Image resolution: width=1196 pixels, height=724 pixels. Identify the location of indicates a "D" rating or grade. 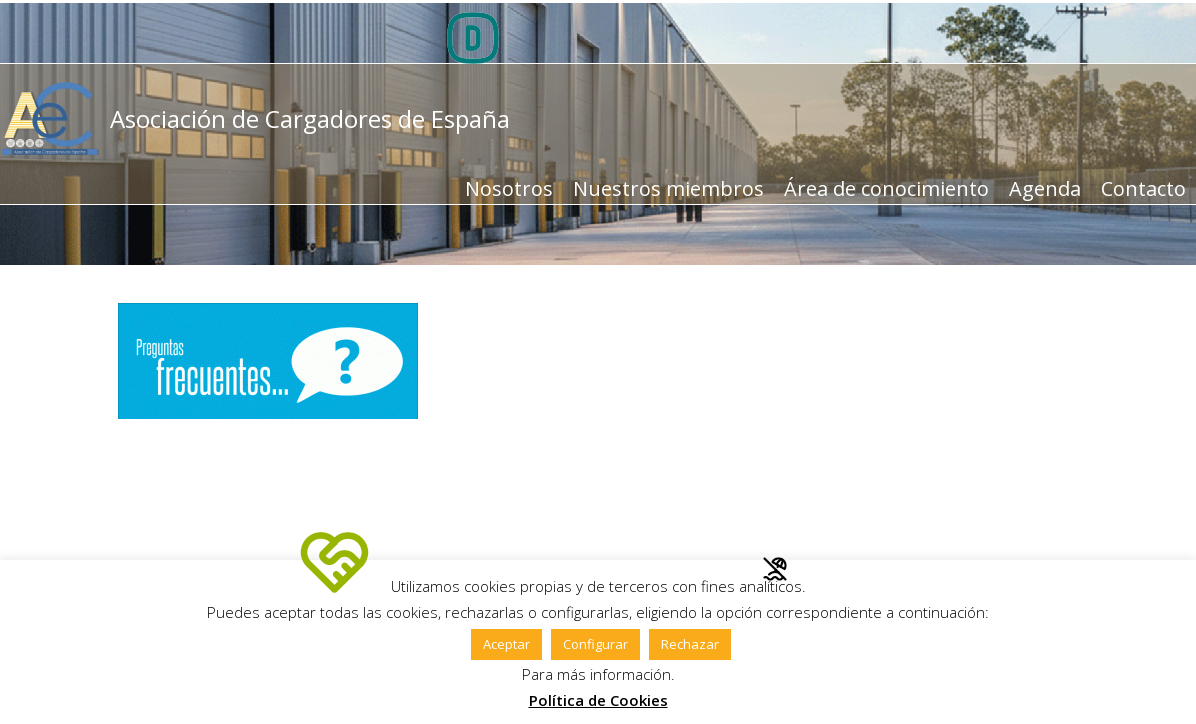
(473, 38).